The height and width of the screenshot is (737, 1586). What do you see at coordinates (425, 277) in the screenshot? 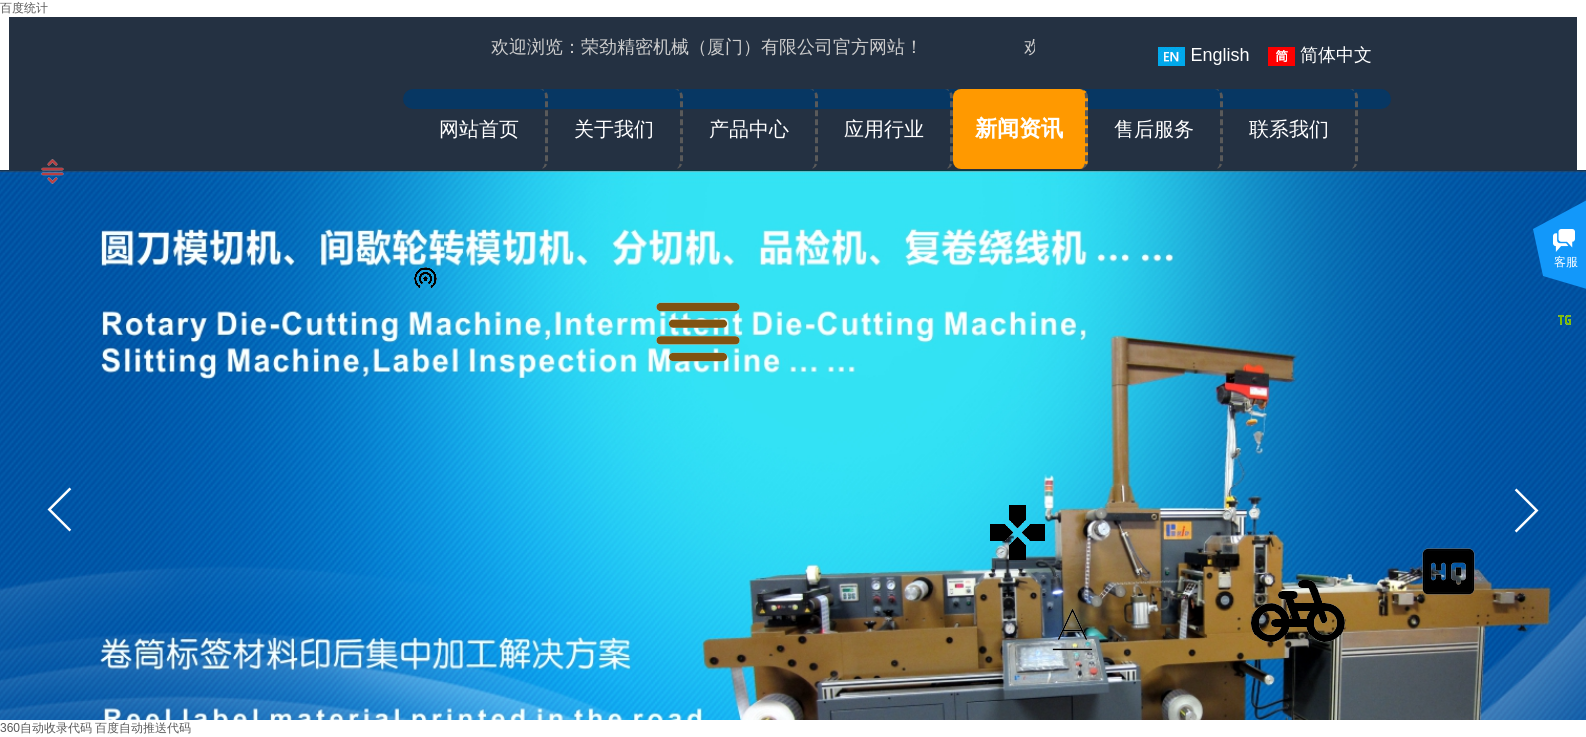
I see `enable wifi hotspot or tethering` at bounding box center [425, 277].